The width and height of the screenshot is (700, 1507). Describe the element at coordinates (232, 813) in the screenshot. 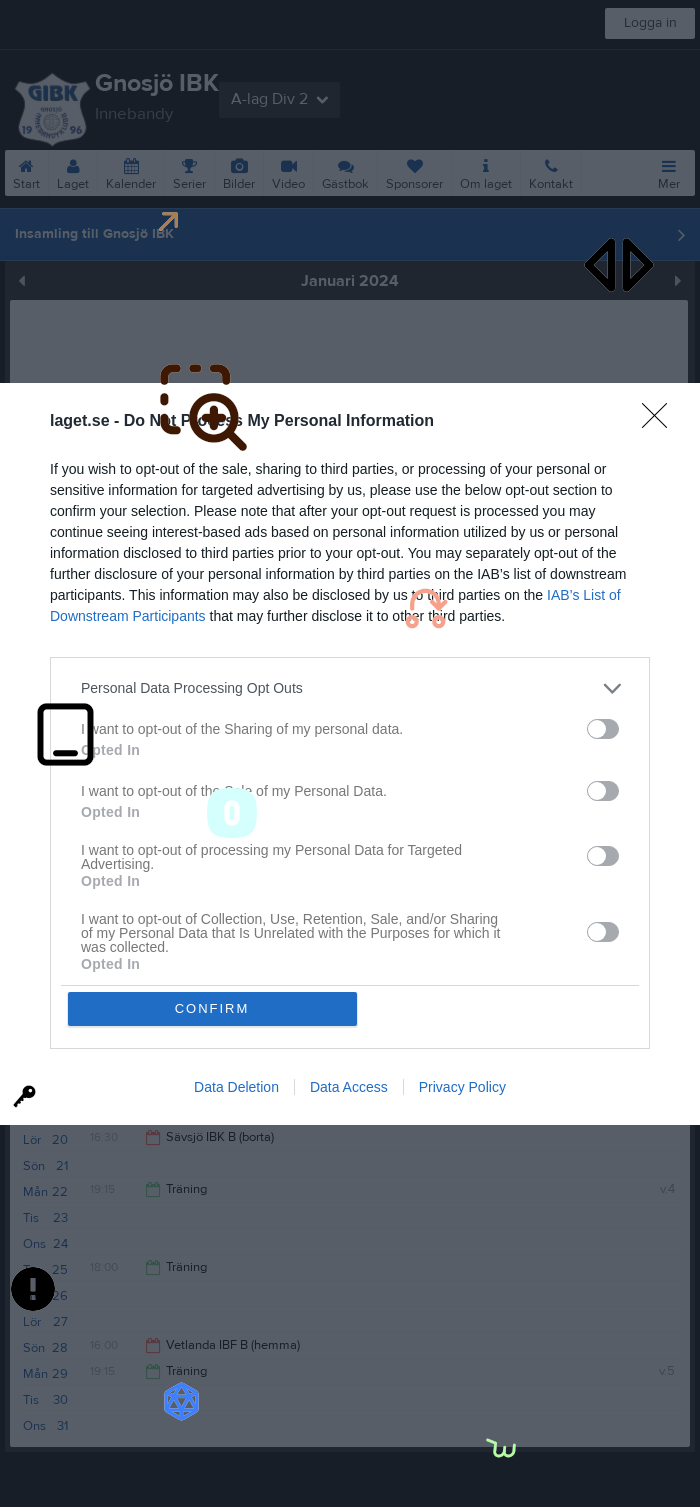

I see `indicates zero items or notifications` at that location.